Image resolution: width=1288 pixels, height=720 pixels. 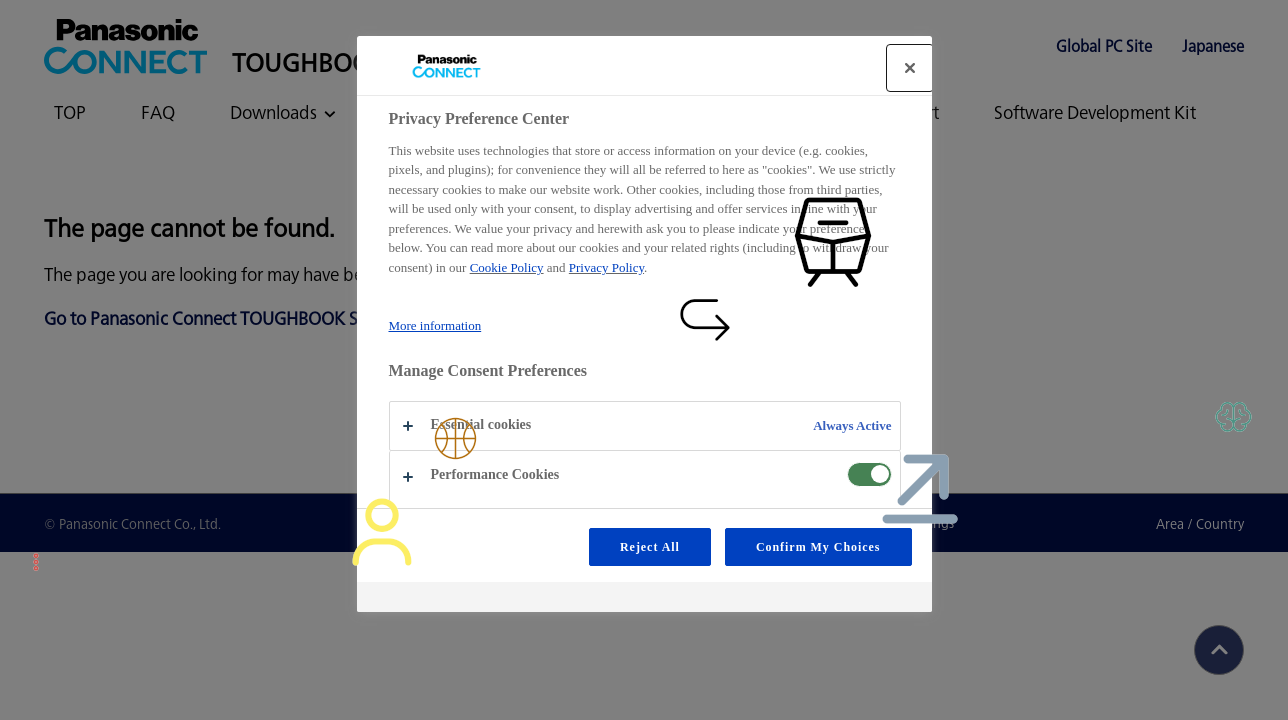 What do you see at coordinates (382, 532) in the screenshot?
I see `view user profile` at bounding box center [382, 532].